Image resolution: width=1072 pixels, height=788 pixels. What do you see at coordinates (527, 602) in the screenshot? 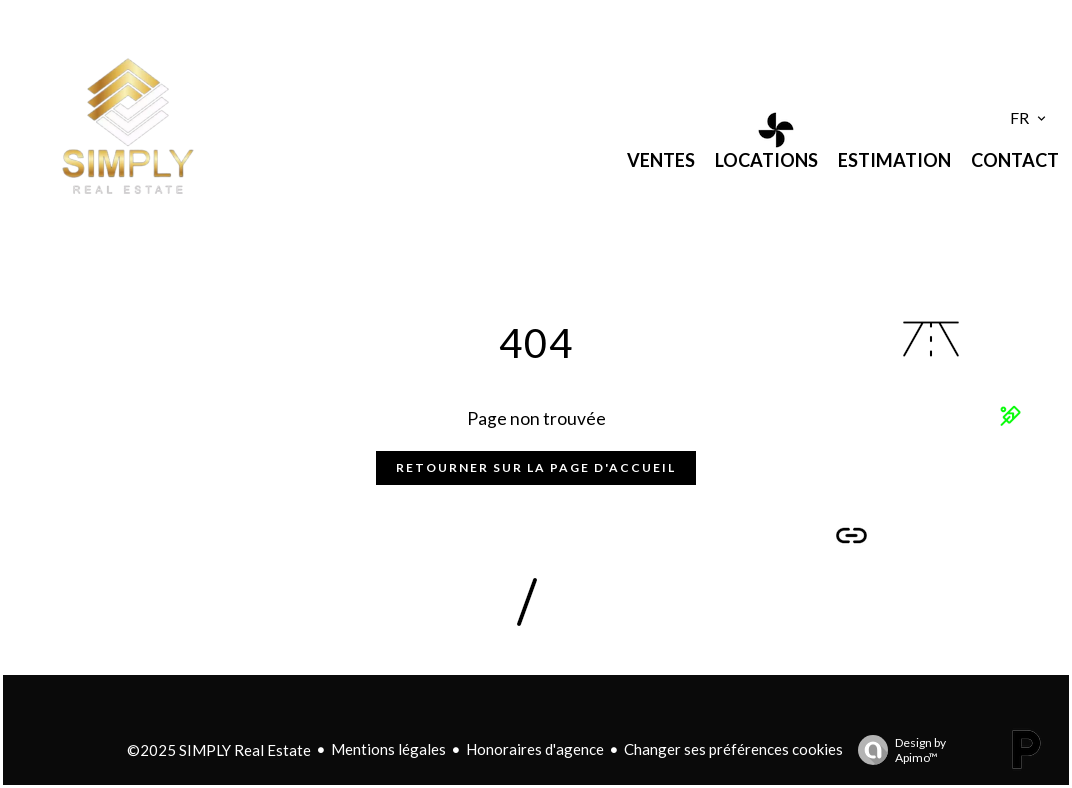
I see `indicates a disabled or unavailable feature` at bounding box center [527, 602].